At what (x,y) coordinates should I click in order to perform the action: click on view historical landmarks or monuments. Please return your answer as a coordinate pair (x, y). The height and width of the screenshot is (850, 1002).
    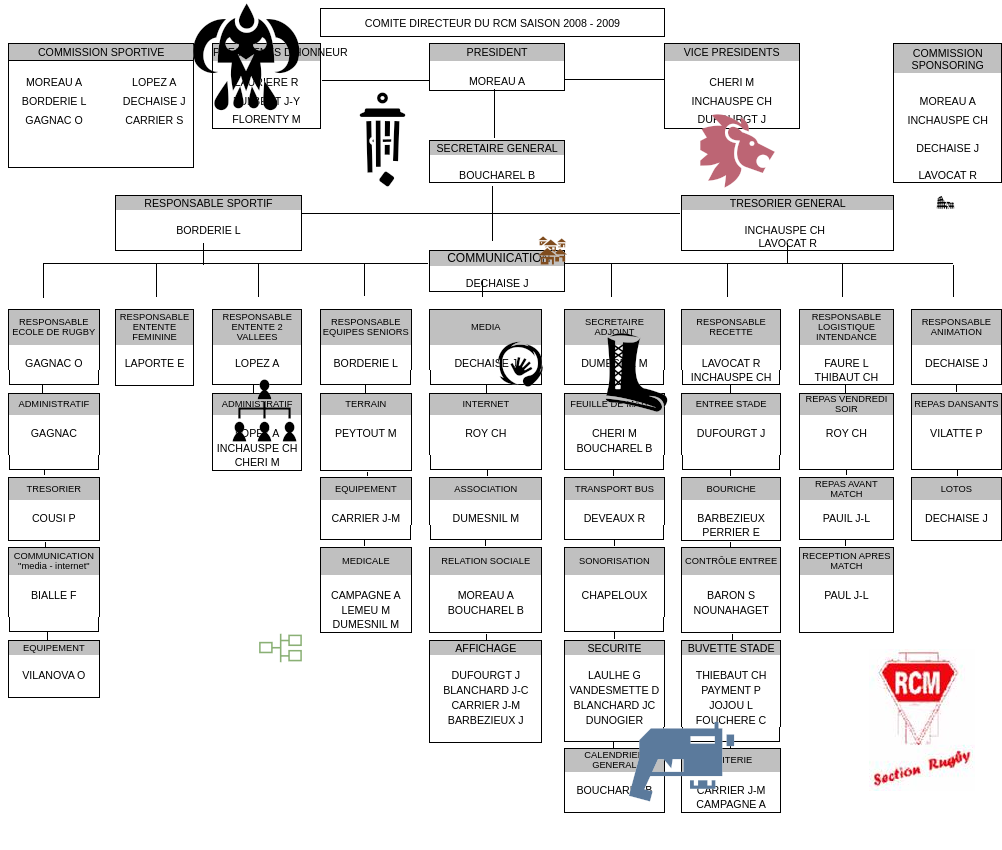
    Looking at the image, I should click on (945, 202).